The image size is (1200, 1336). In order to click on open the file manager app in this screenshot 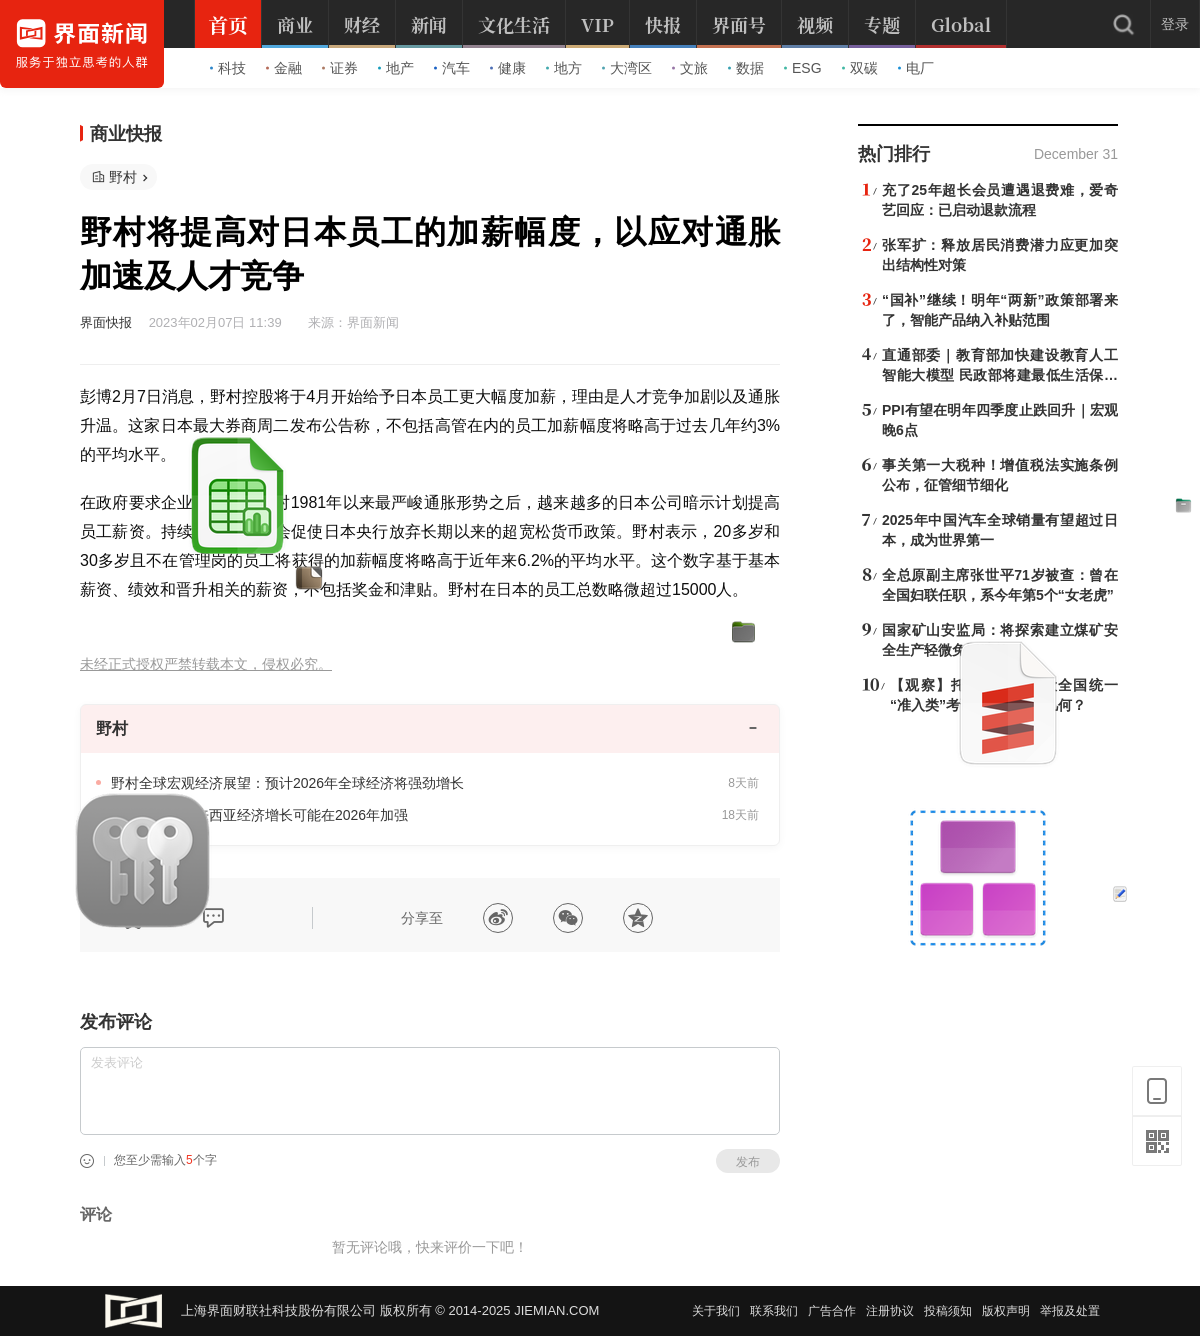, I will do `click(1183, 505)`.